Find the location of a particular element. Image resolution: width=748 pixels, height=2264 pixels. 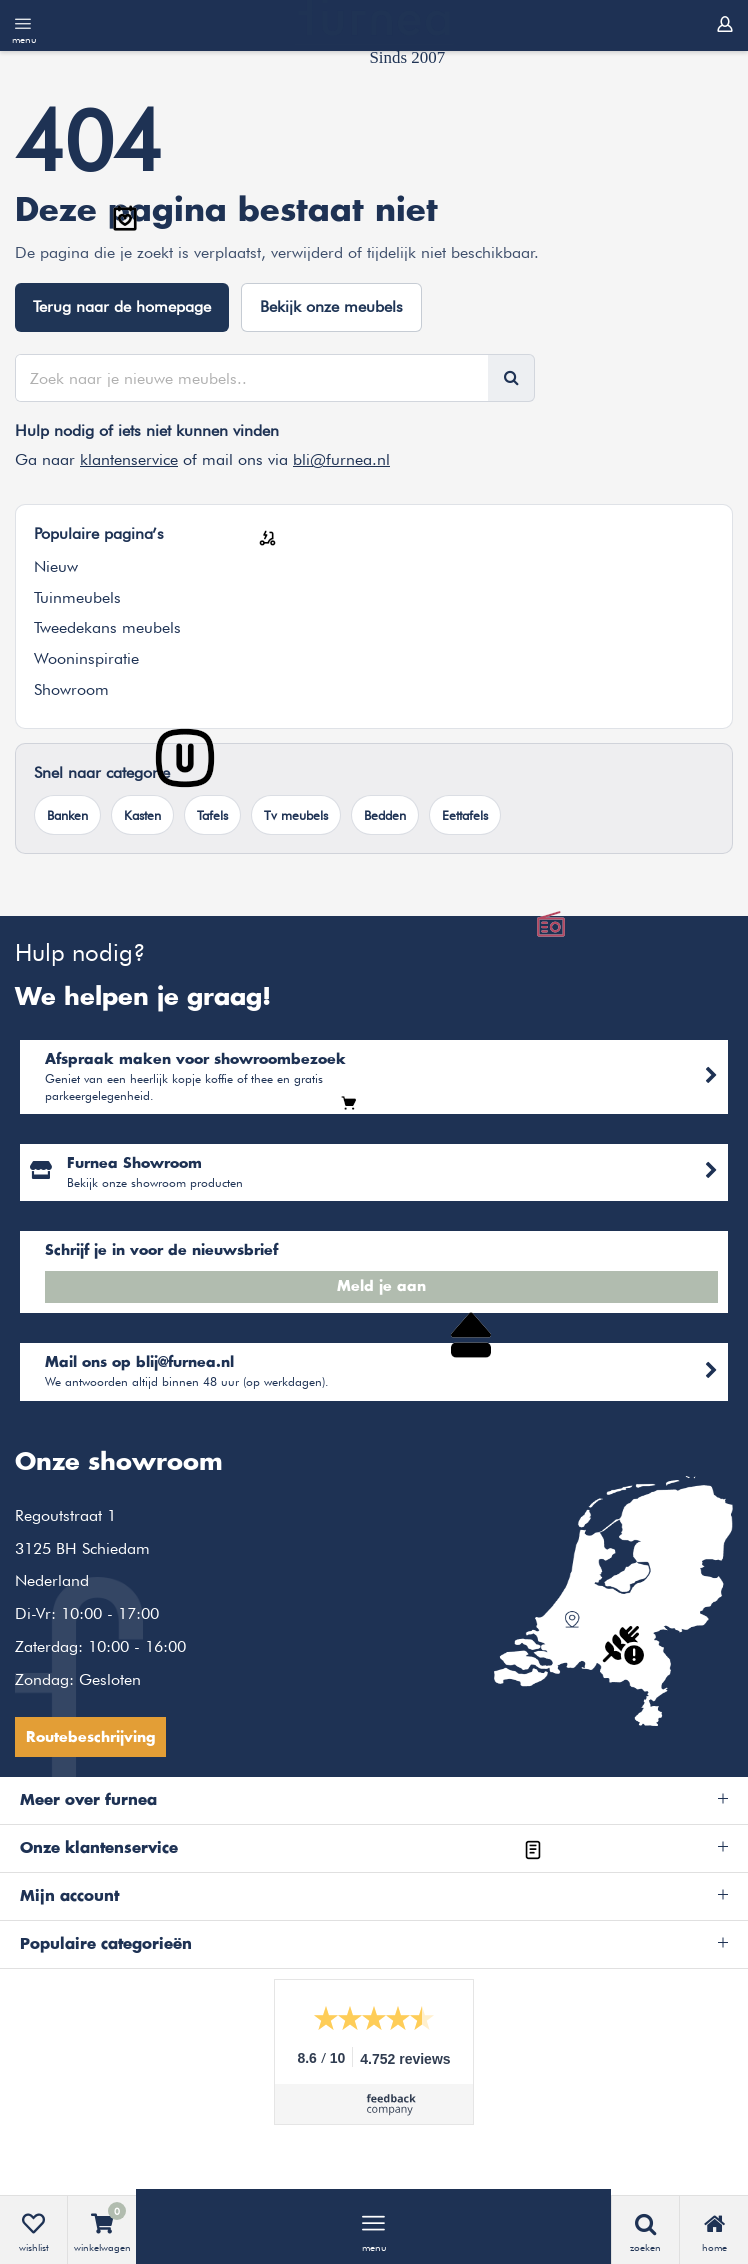

view your notes is located at coordinates (533, 1850).